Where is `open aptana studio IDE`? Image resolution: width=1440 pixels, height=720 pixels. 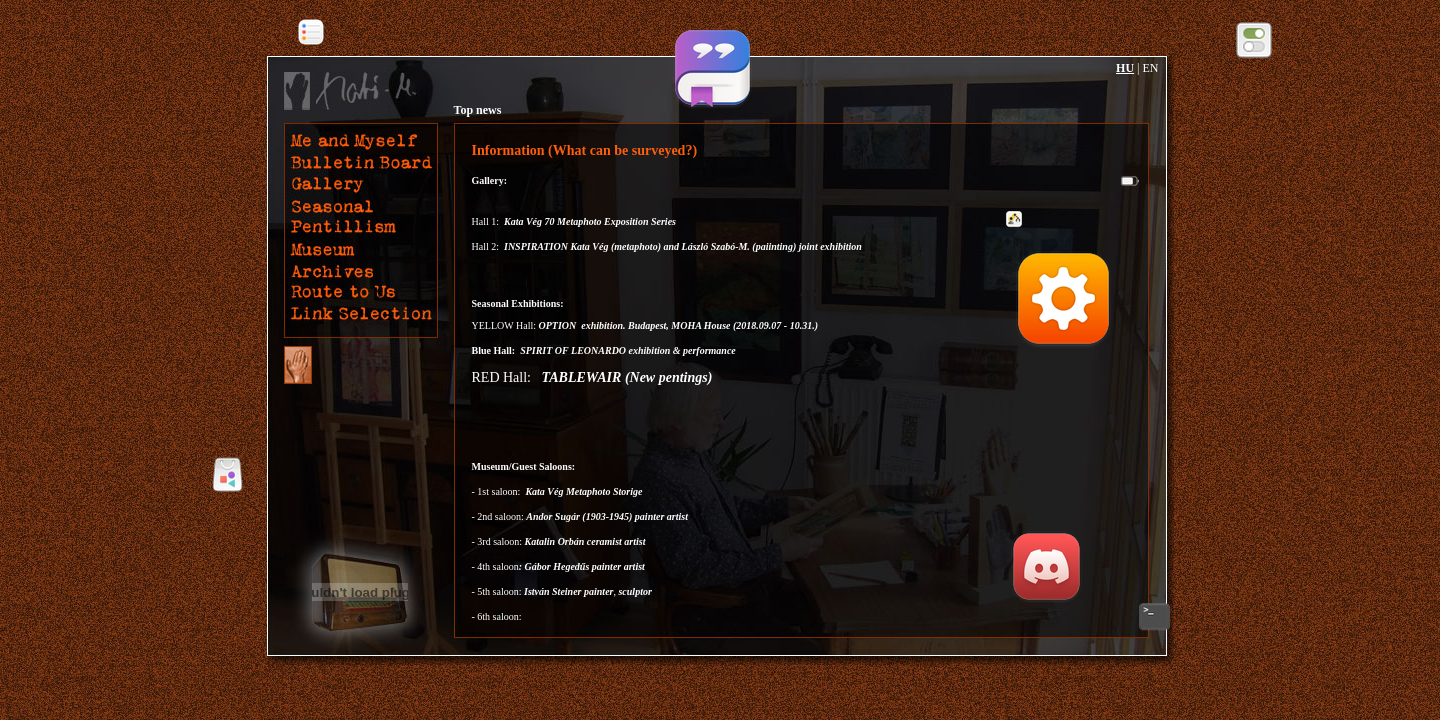
open aptana studio IDE is located at coordinates (1063, 298).